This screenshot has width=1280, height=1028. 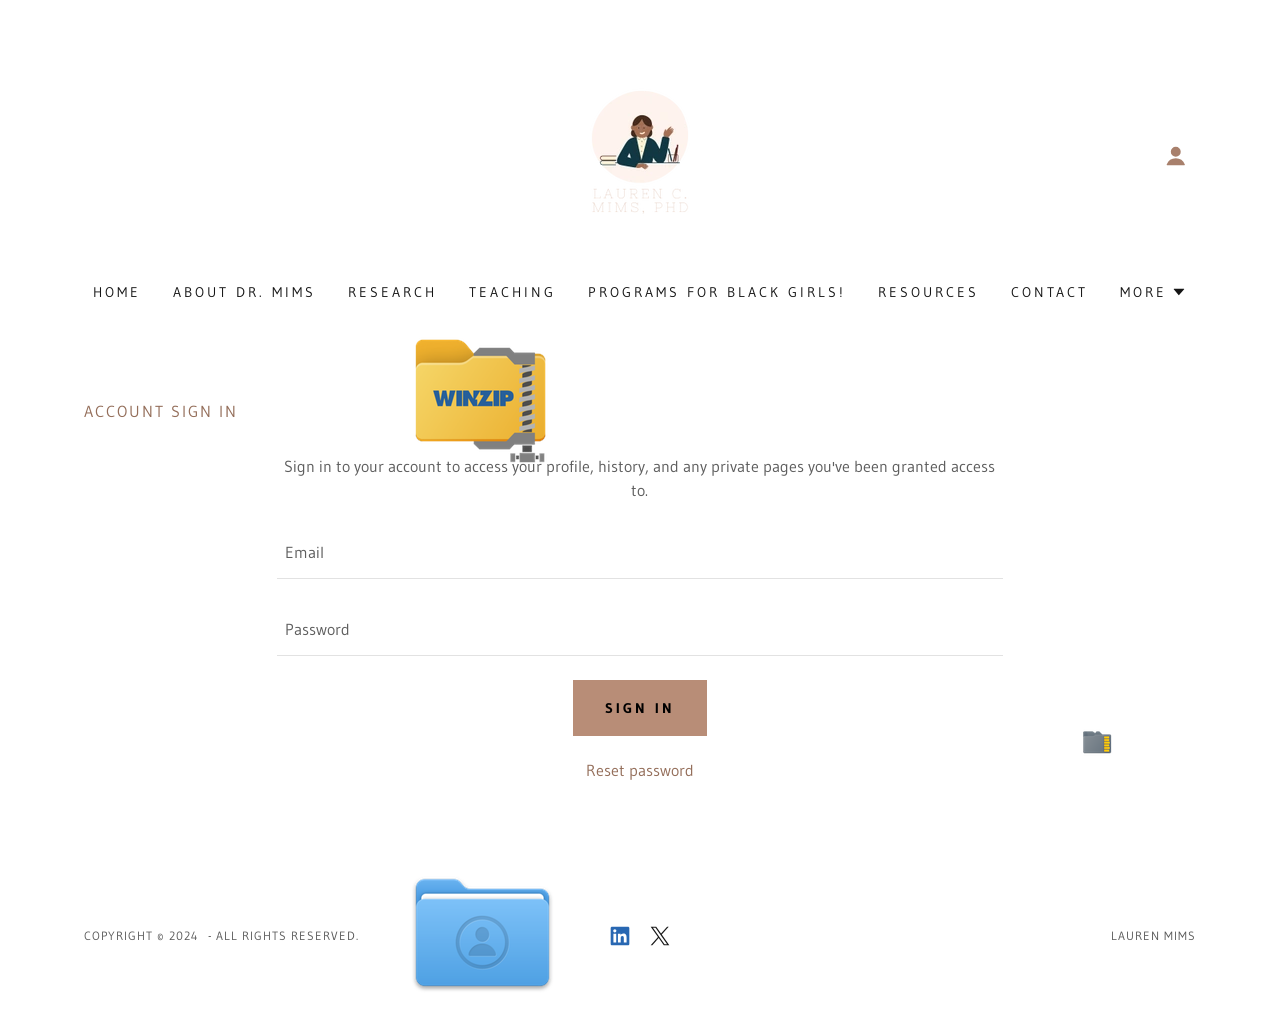 What do you see at coordinates (1097, 743) in the screenshot?
I see `open files stored on sd card` at bounding box center [1097, 743].